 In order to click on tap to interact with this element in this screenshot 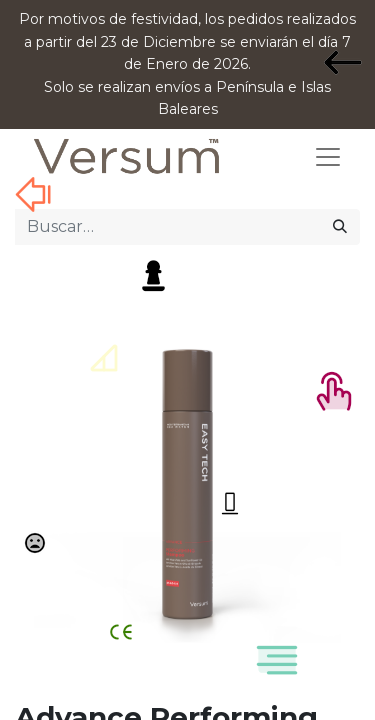, I will do `click(334, 392)`.